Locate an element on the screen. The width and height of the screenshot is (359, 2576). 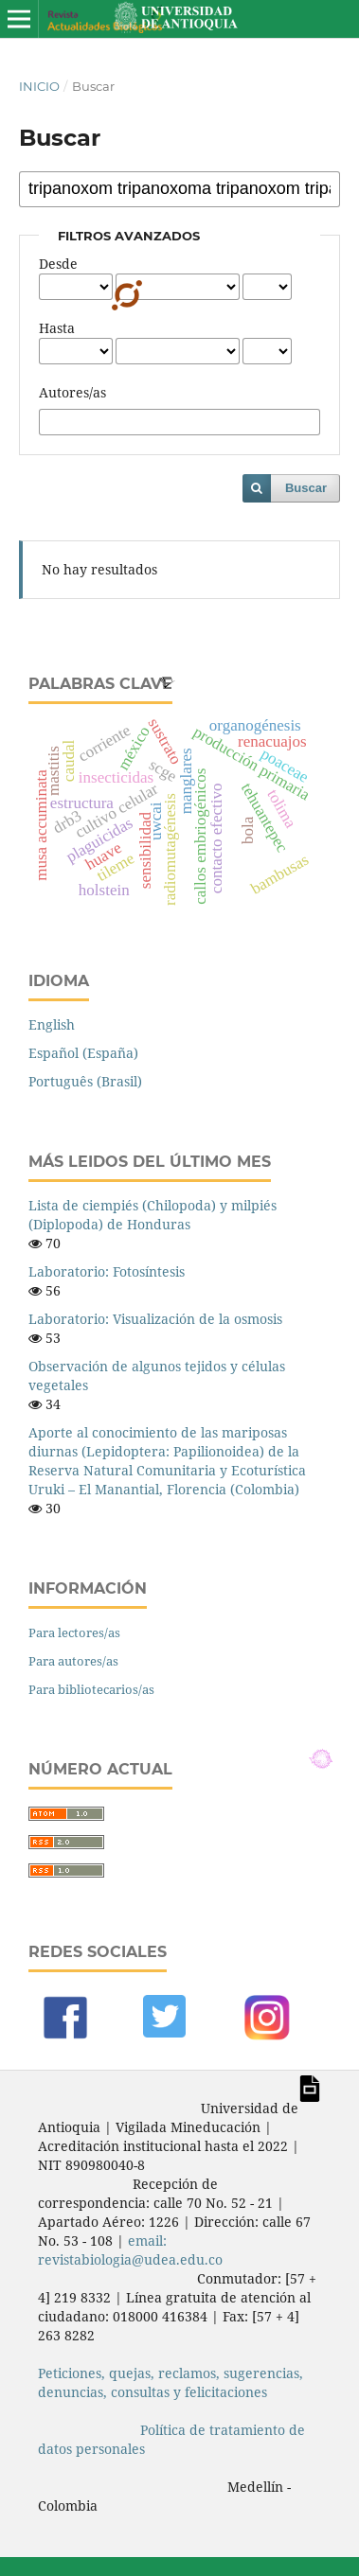
OpenBSD operating system logo is located at coordinates (320, 1758).